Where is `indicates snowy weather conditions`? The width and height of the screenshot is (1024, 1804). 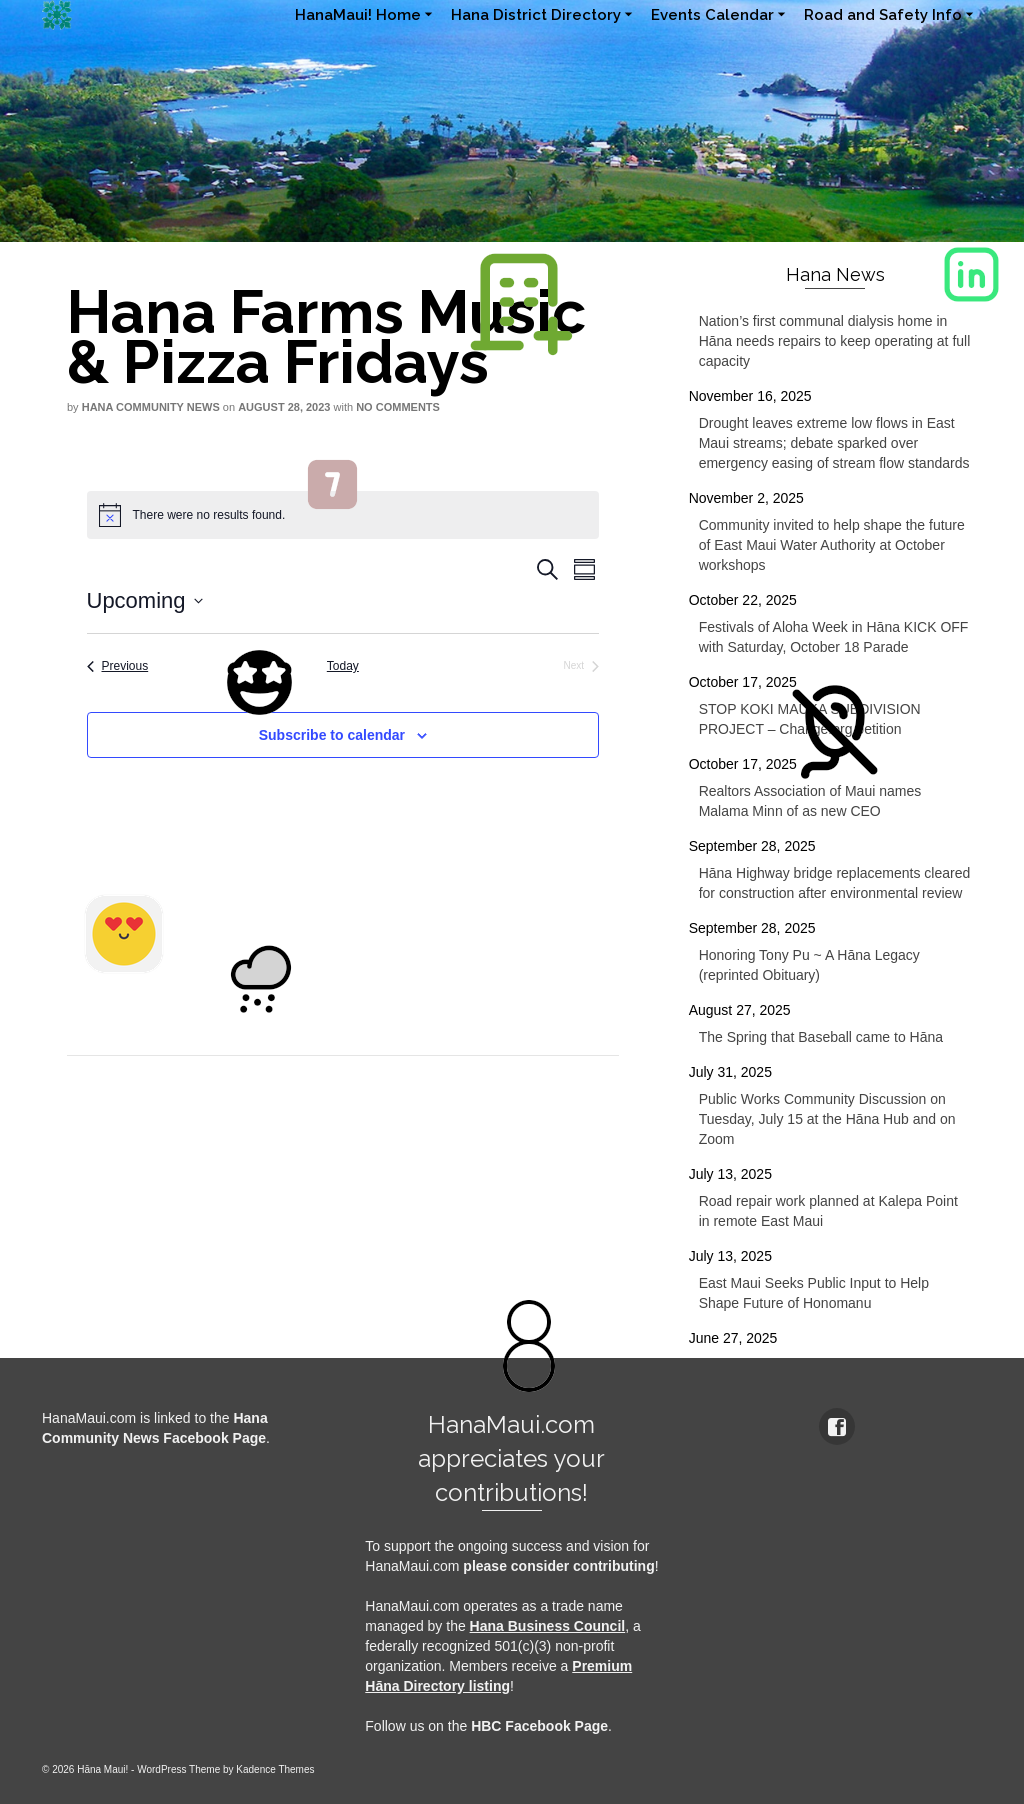 indicates snowy weather conditions is located at coordinates (261, 978).